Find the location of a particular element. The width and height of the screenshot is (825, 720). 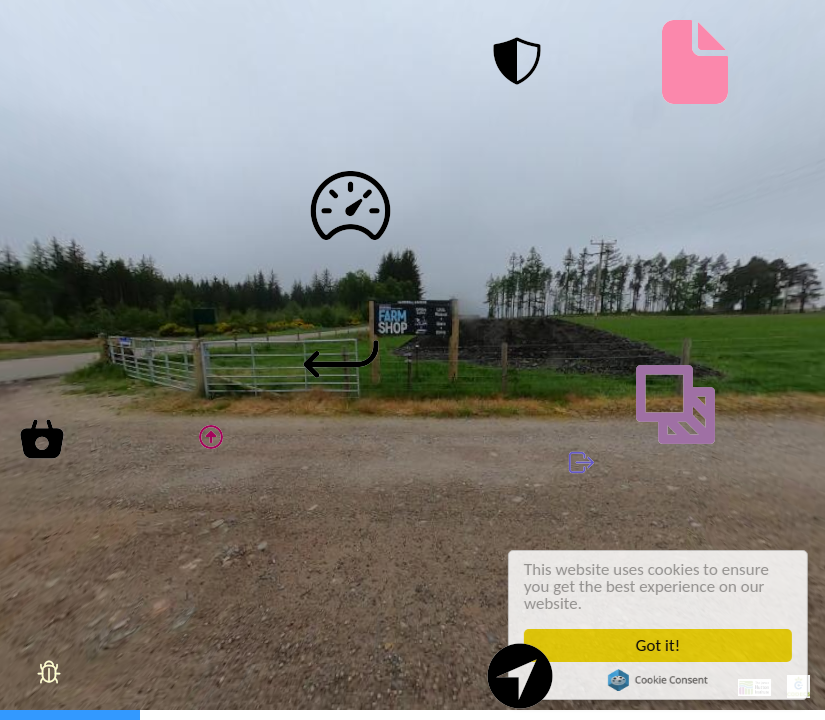

view shopping basket is located at coordinates (42, 439).